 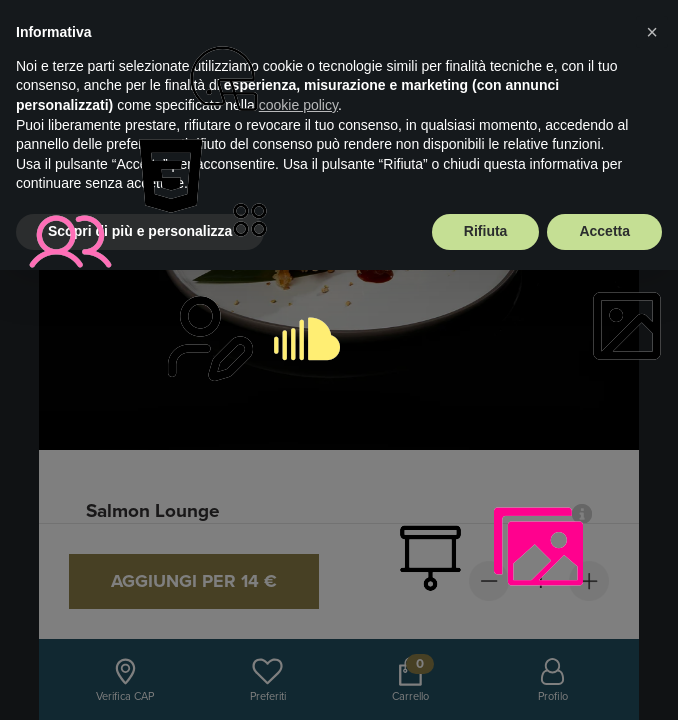 What do you see at coordinates (70, 241) in the screenshot?
I see `view all users or team members` at bounding box center [70, 241].